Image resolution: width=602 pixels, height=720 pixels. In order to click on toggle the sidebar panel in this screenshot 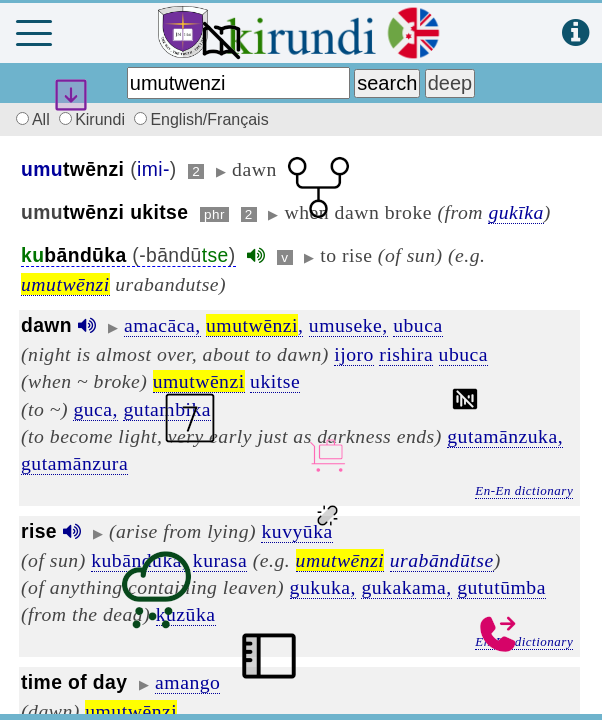, I will do `click(269, 656)`.